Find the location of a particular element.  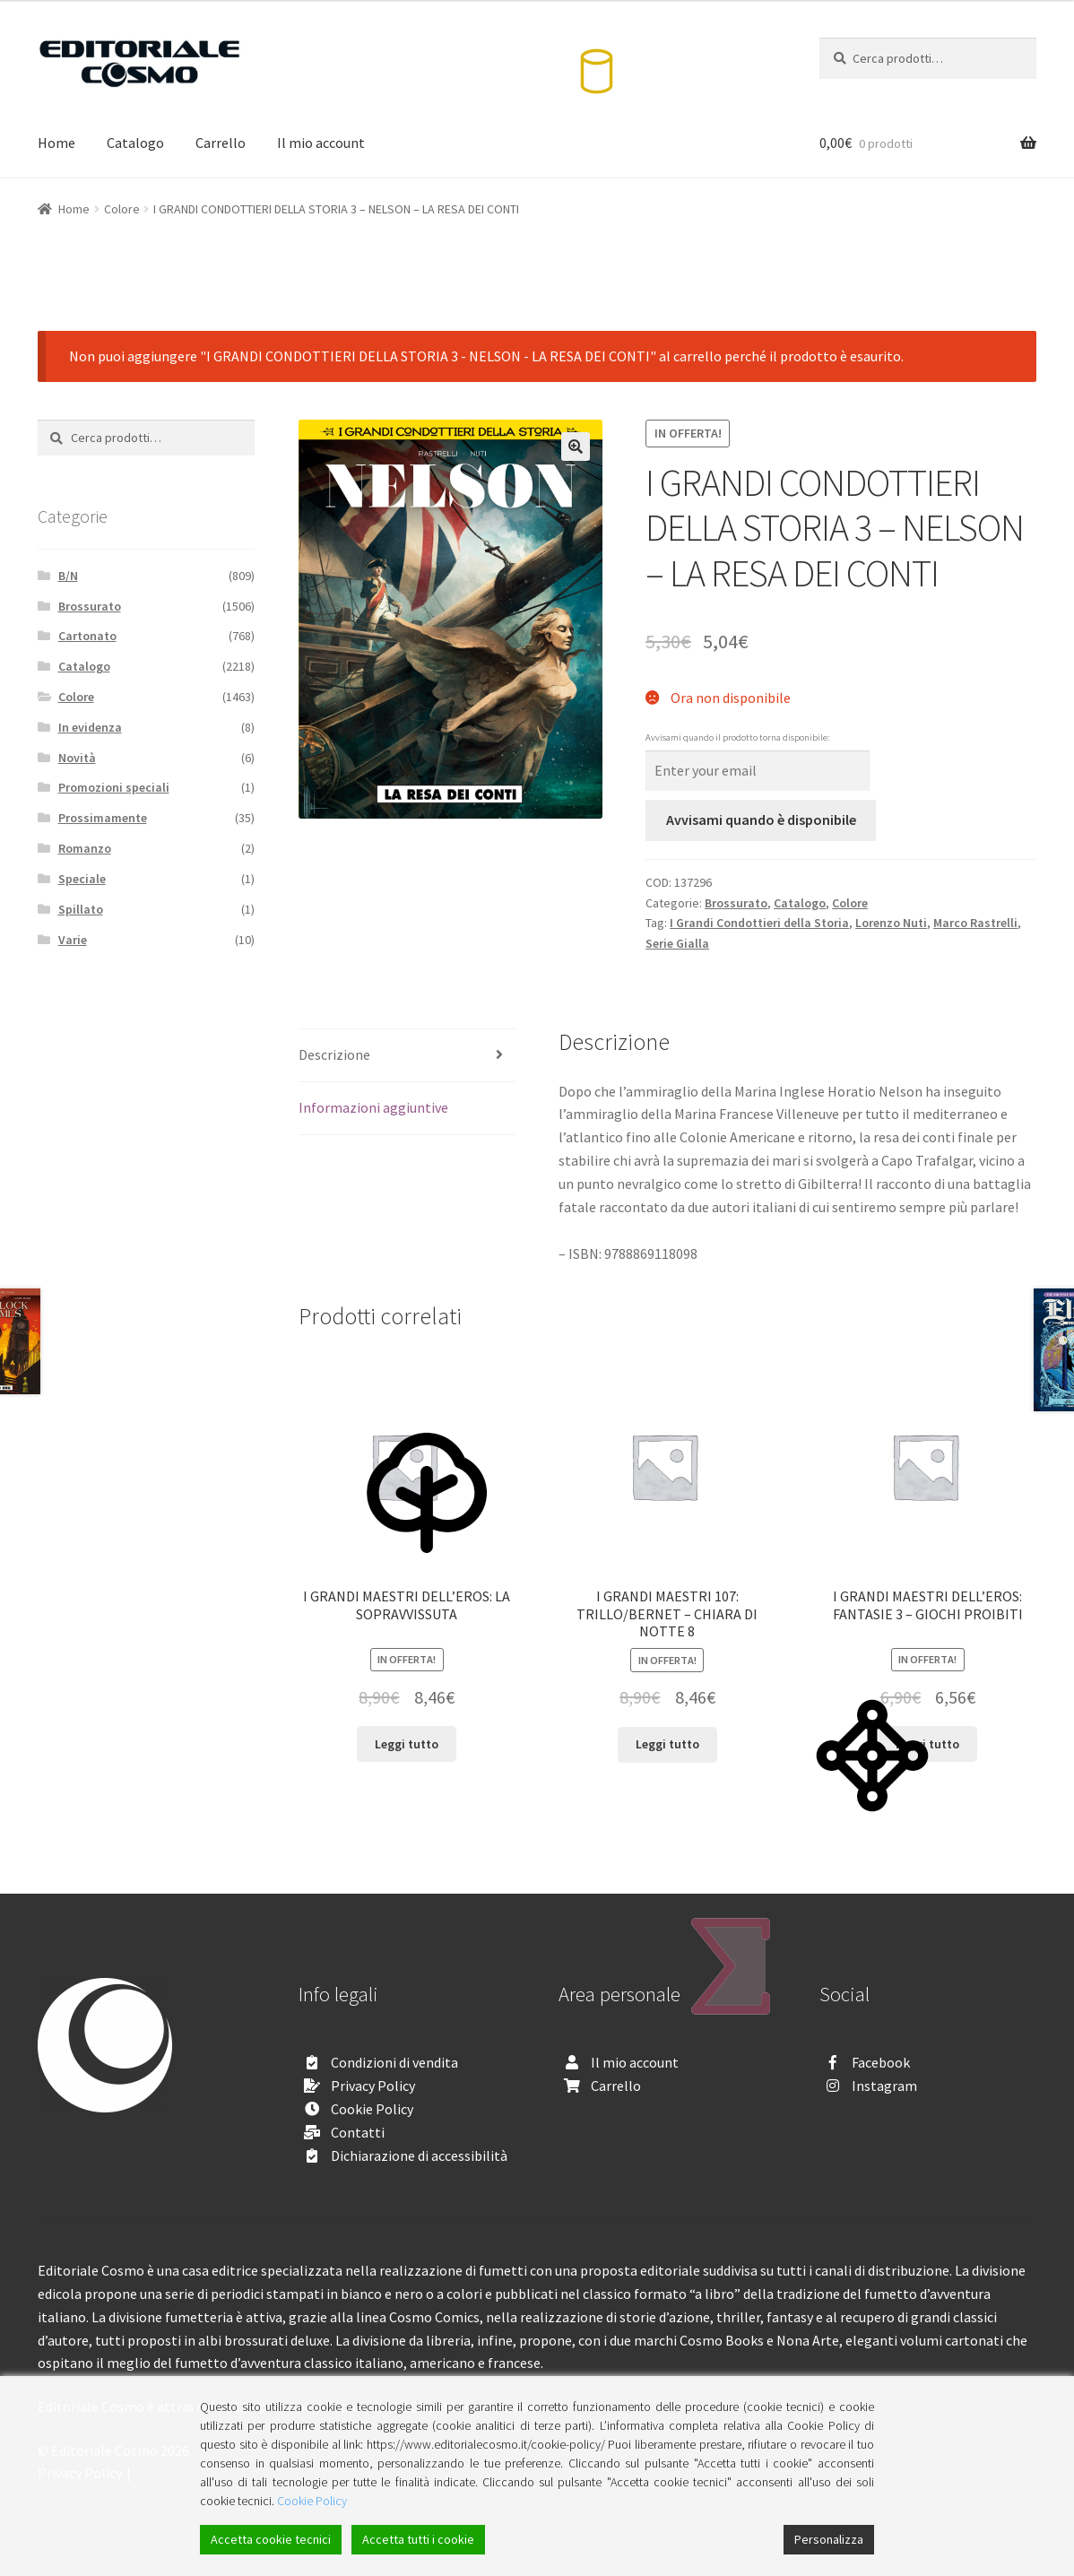

calculate sum or total is located at coordinates (731, 1966).